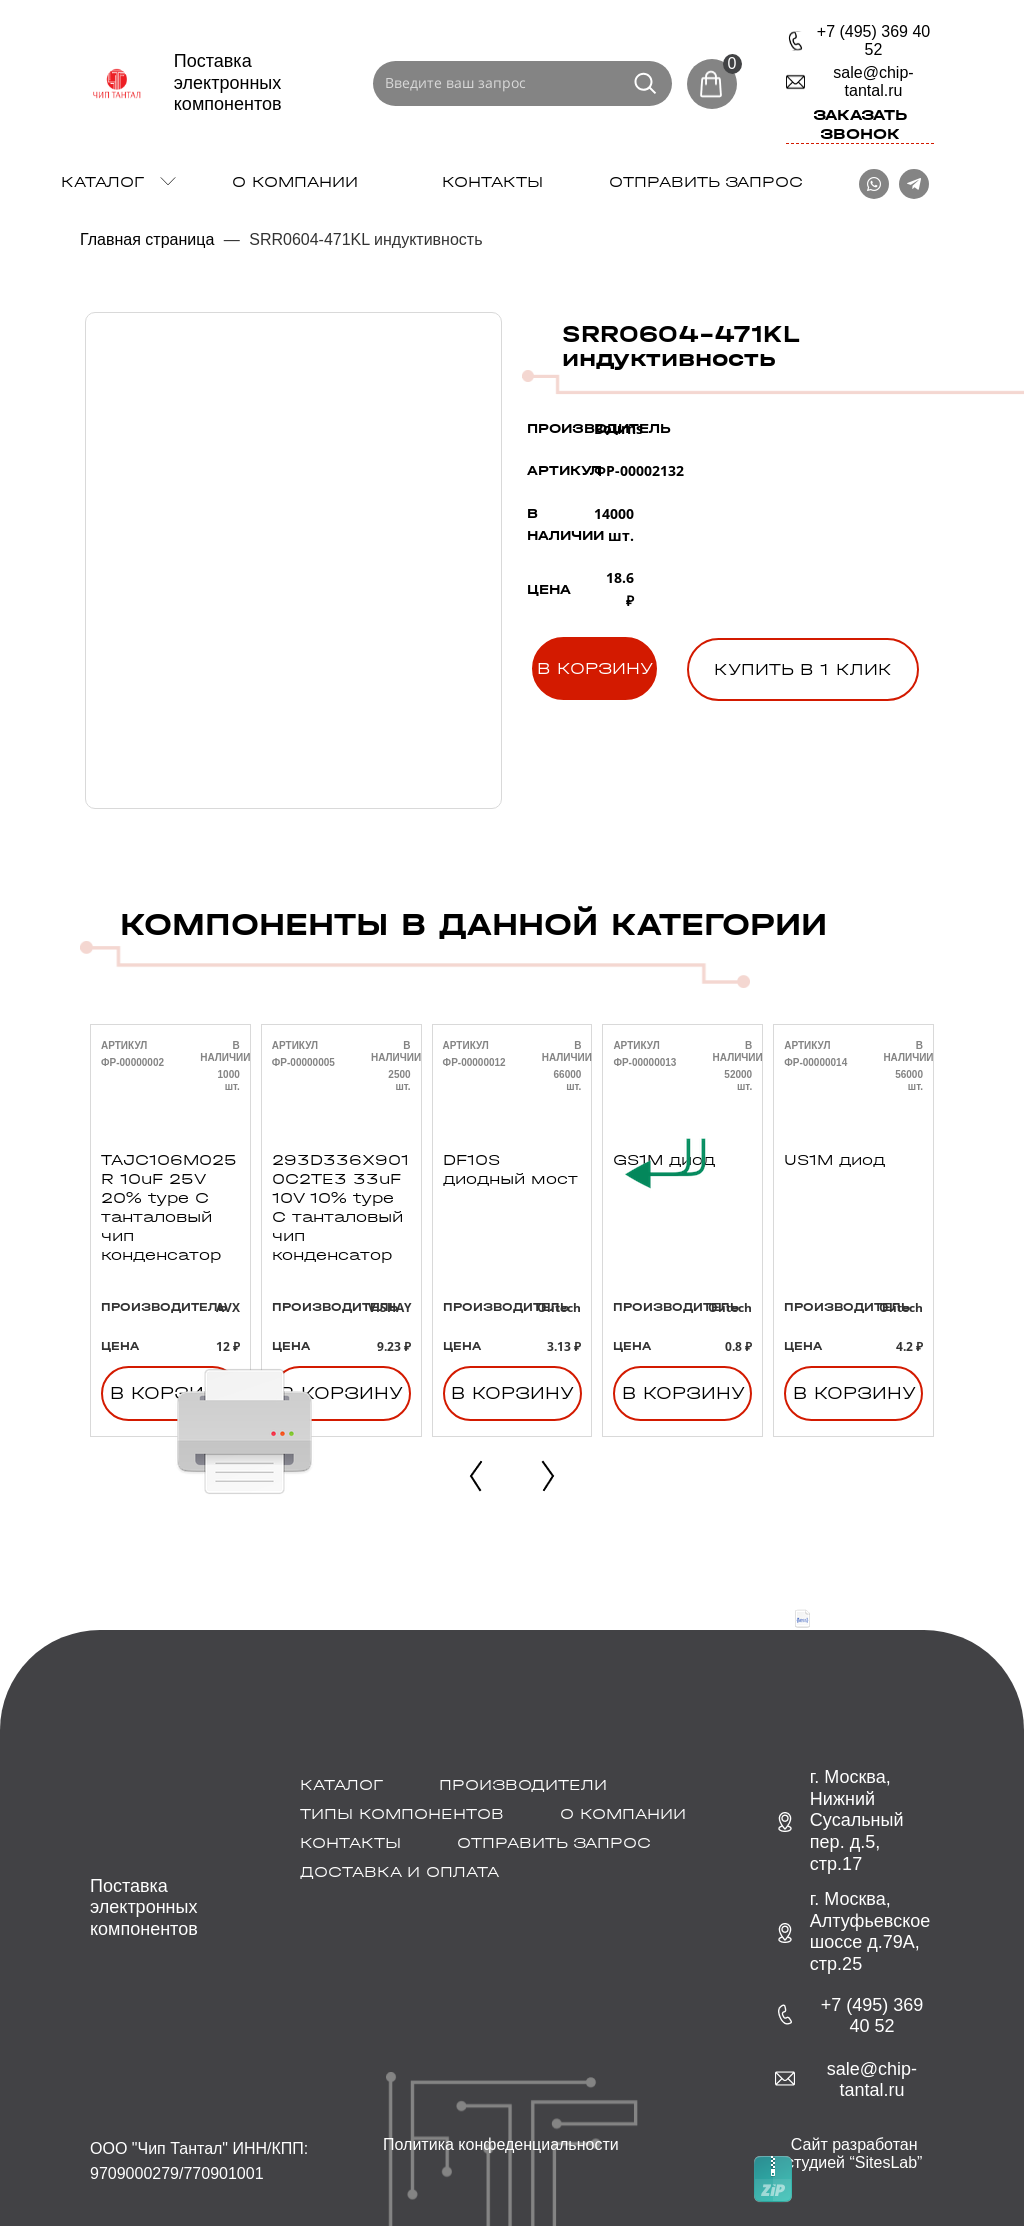 Image resolution: width=1024 pixels, height=2226 pixels. What do you see at coordinates (664, 1163) in the screenshot?
I see `reply all to an email message` at bounding box center [664, 1163].